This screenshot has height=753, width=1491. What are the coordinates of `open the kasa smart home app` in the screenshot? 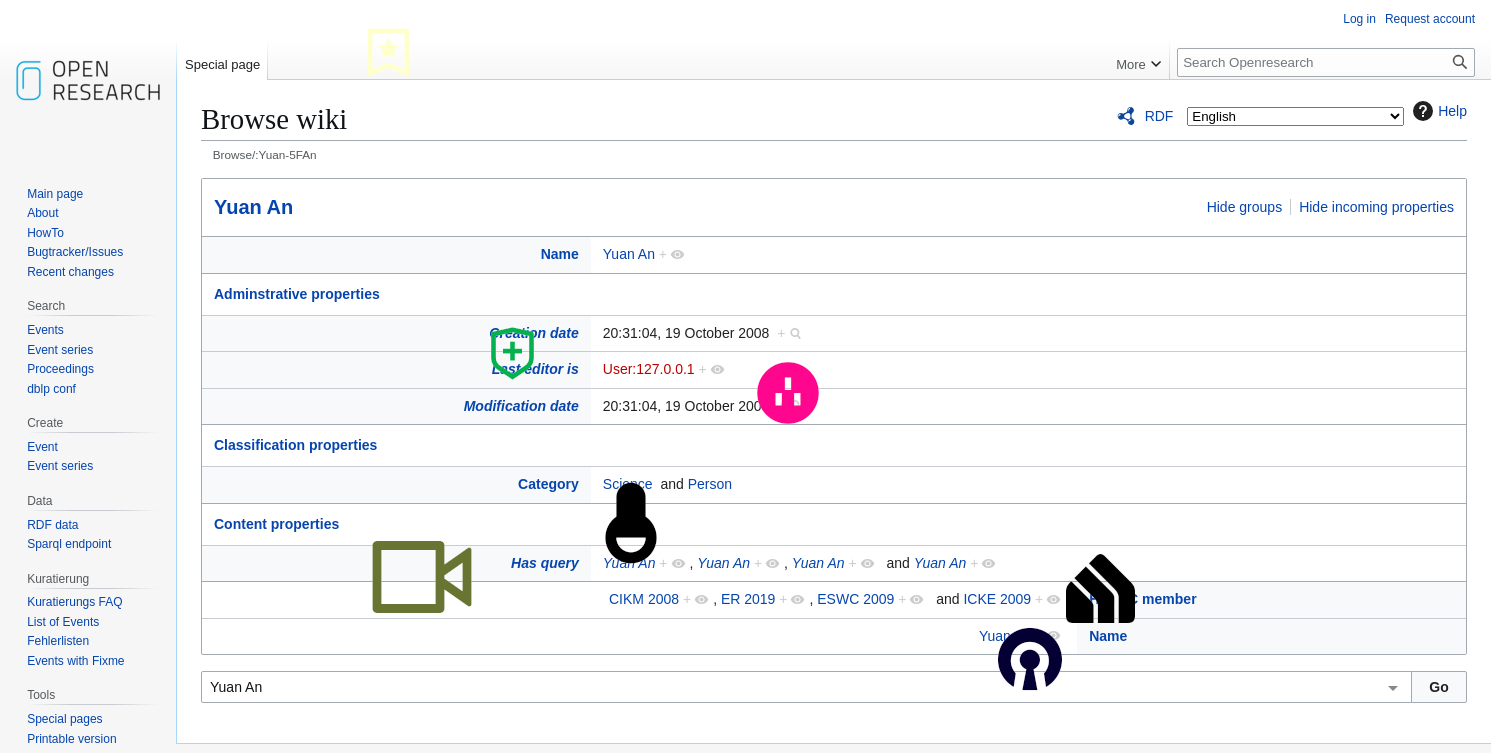 It's located at (1100, 588).